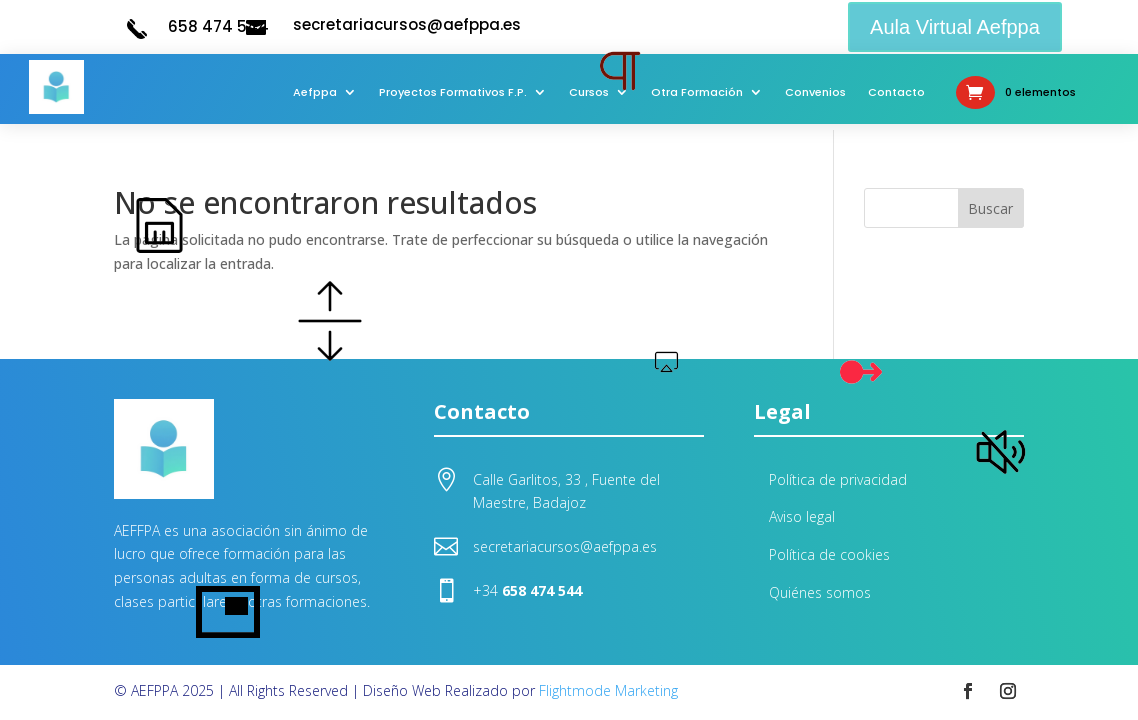 Image resolution: width=1138 pixels, height=720 pixels. I want to click on format text as a paragraph, so click(621, 71).